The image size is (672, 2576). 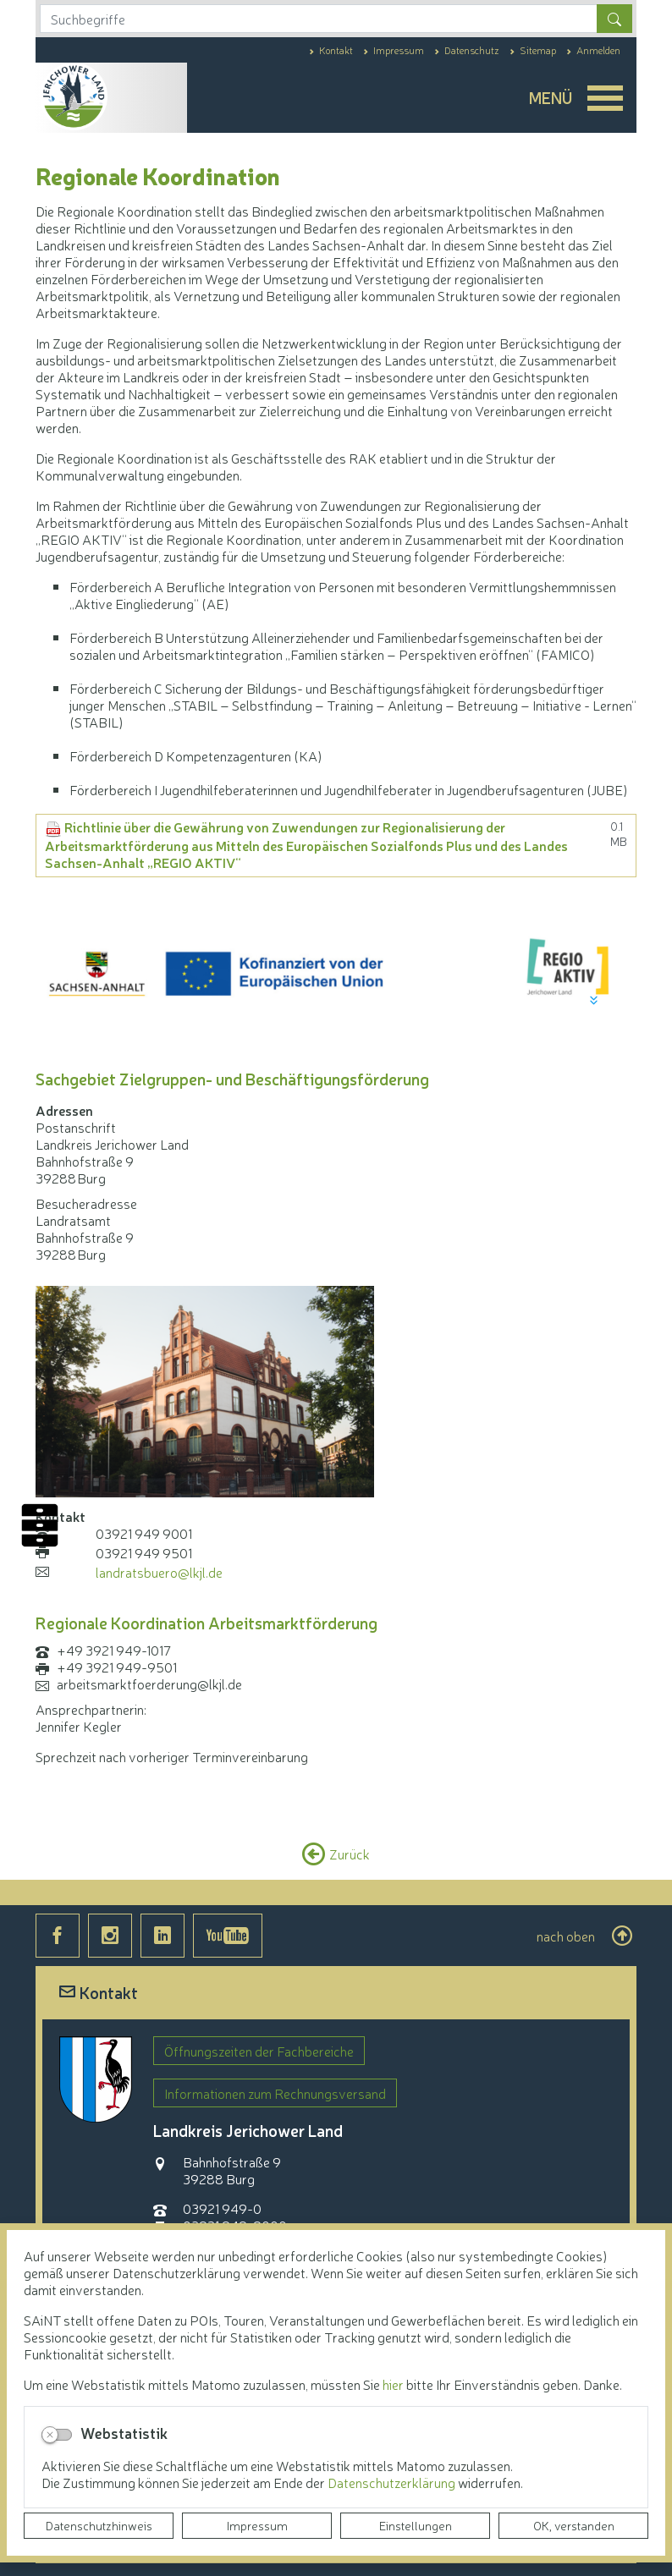 What do you see at coordinates (593, 1000) in the screenshot?
I see `scroll down or view more content` at bounding box center [593, 1000].